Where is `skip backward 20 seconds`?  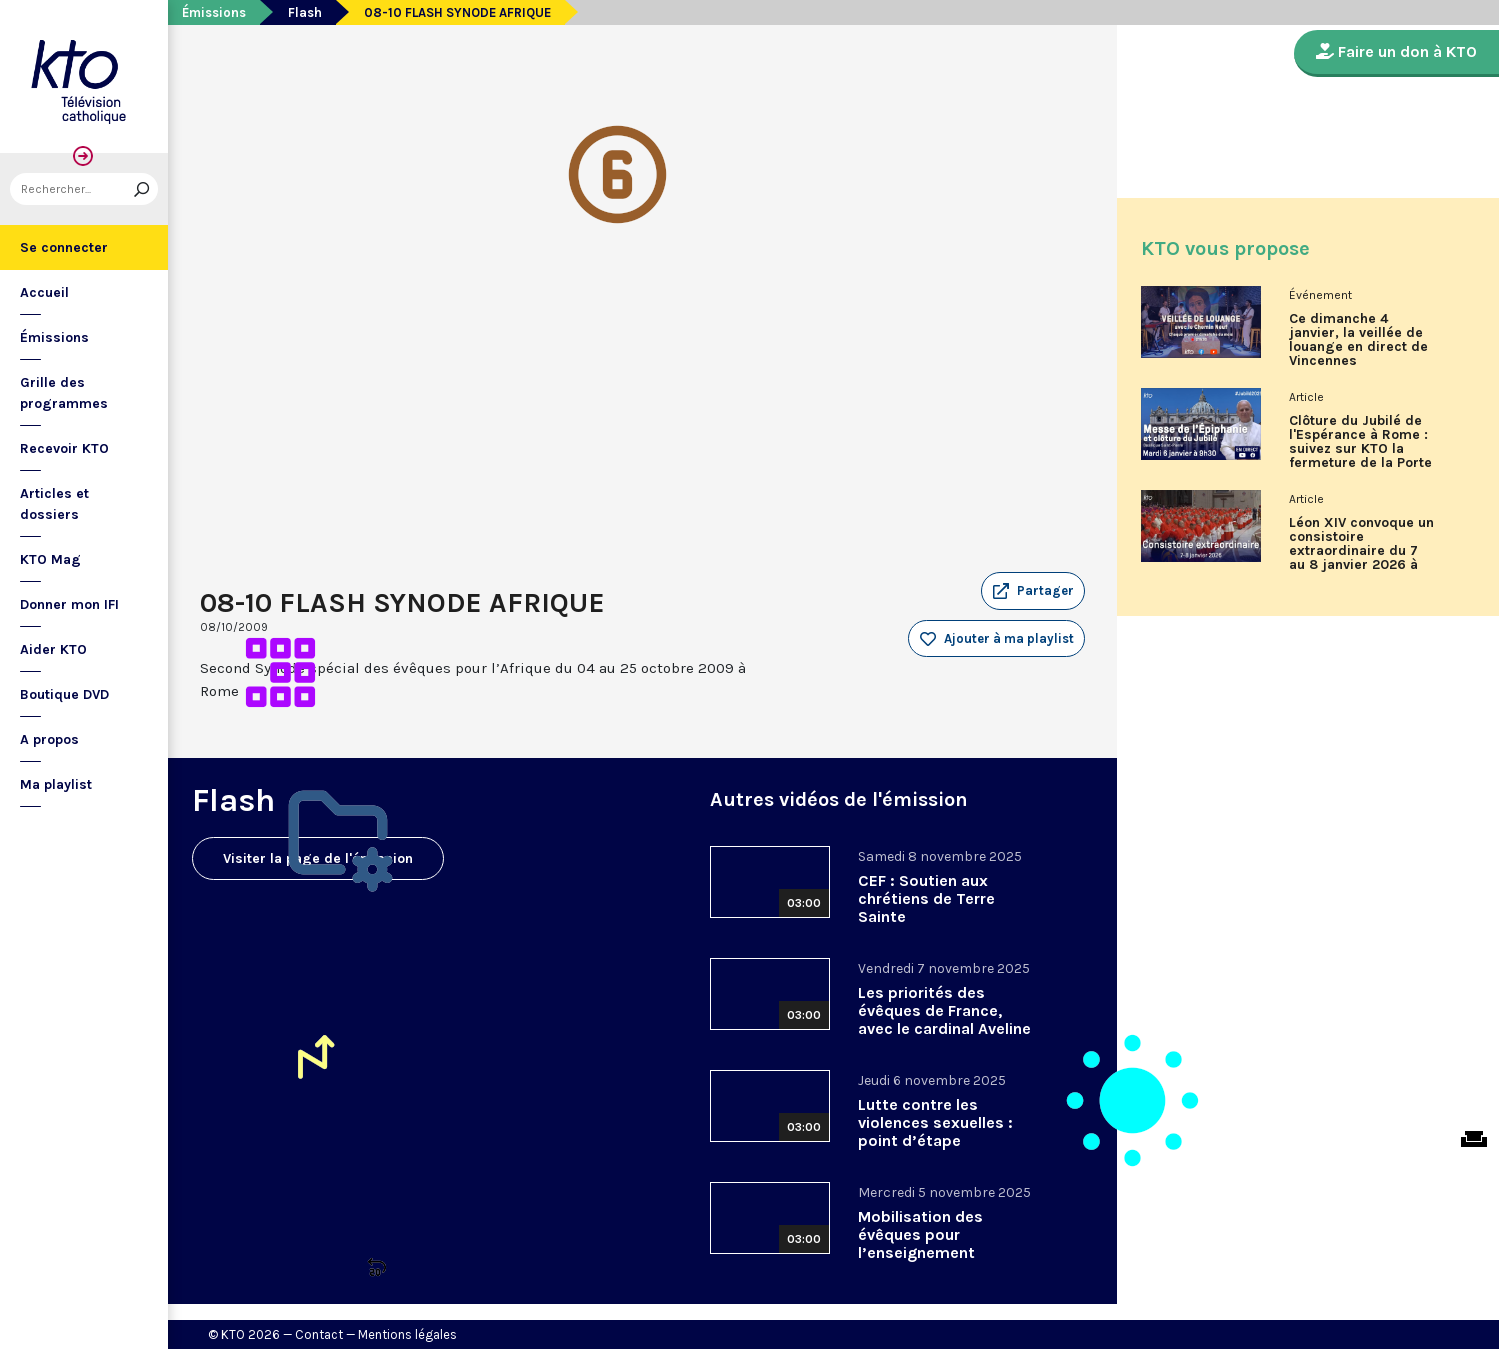
skip backward 20 seconds is located at coordinates (376, 1267).